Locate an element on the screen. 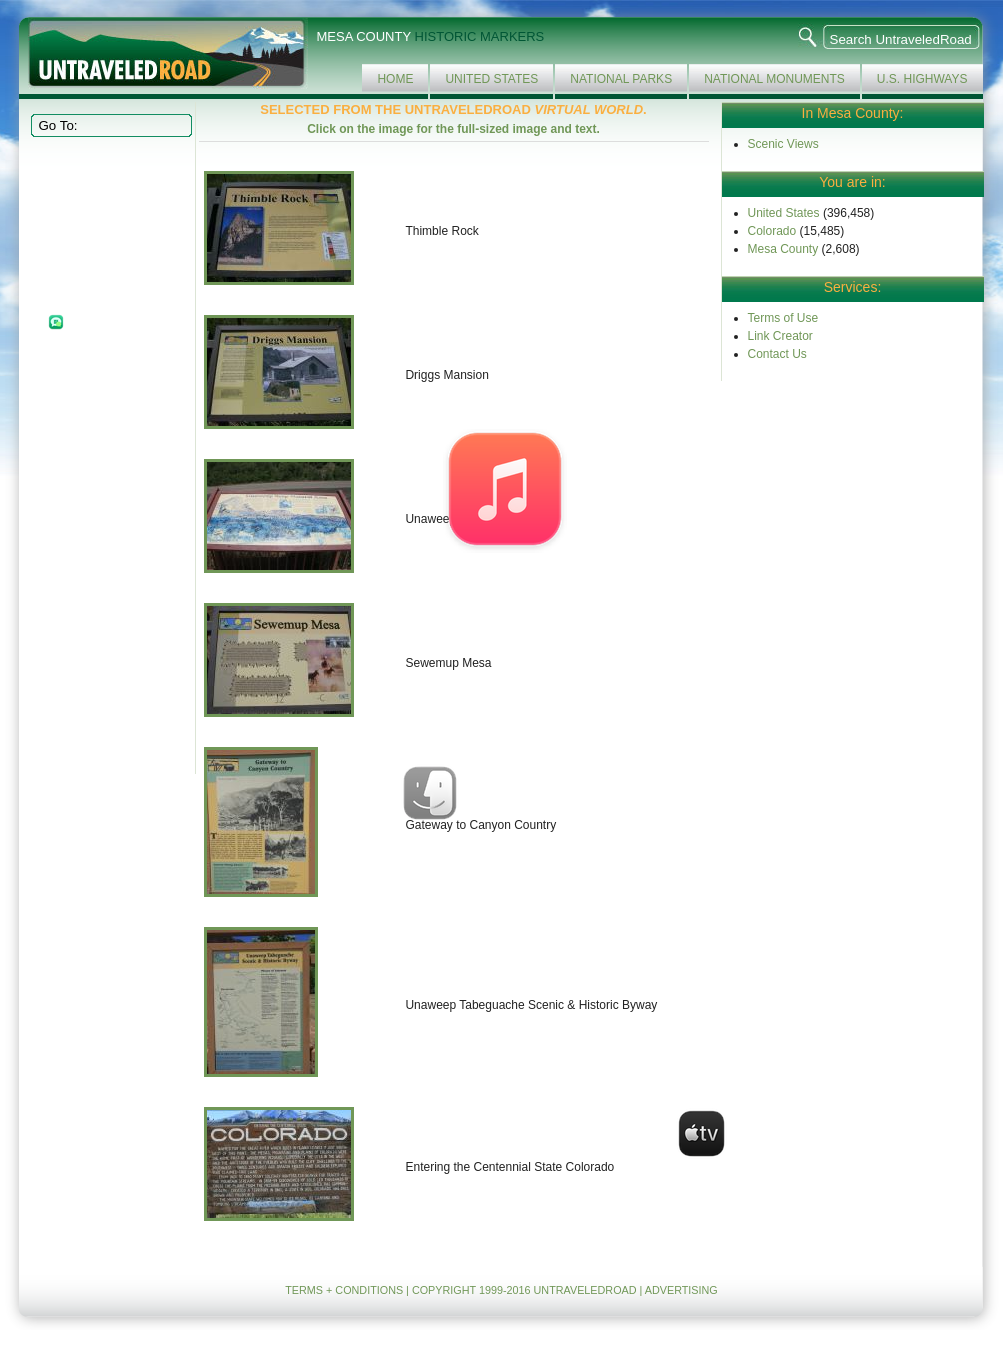 This screenshot has width=1003, height=1355. open Finder to browse files and folders is located at coordinates (430, 793).